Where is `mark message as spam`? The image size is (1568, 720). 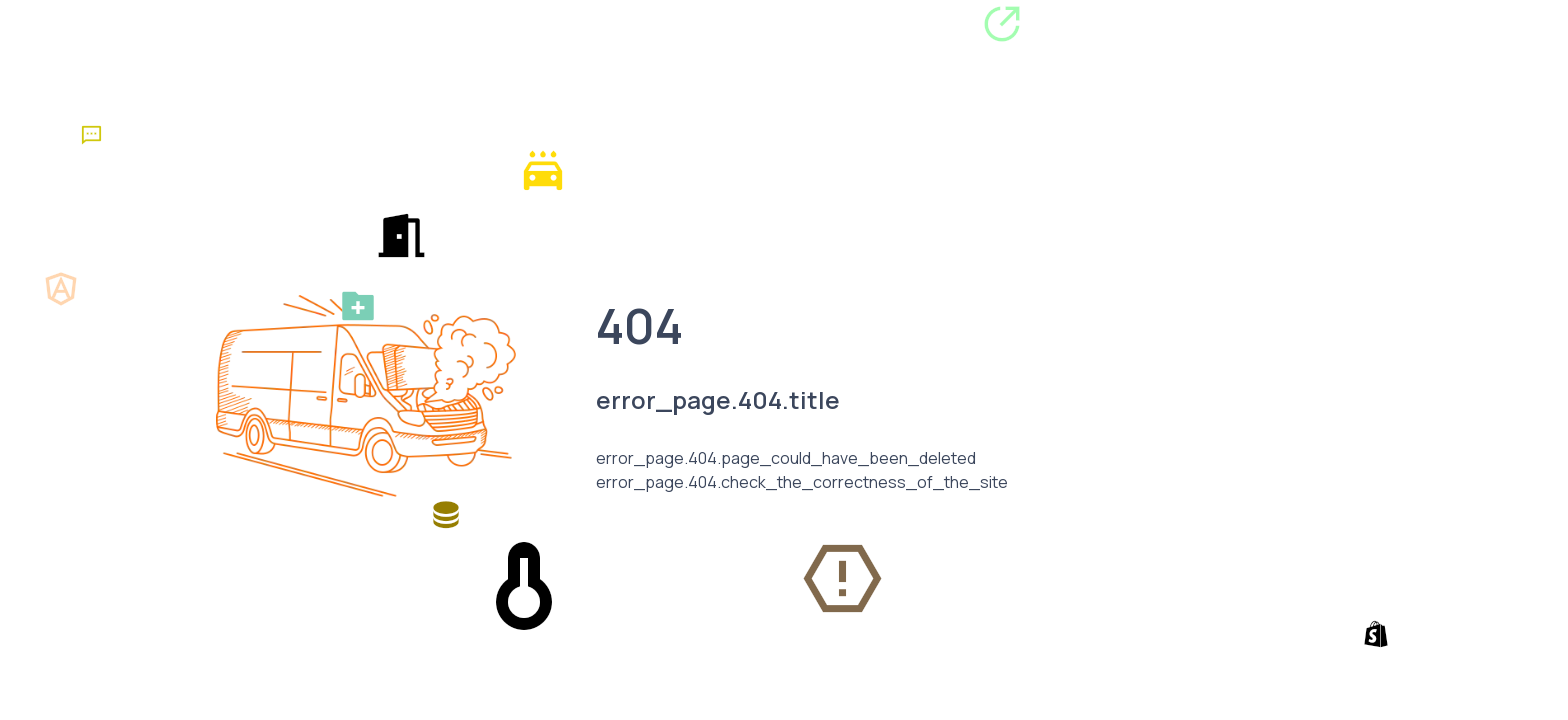
mark message as spam is located at coordinates (842, 578).